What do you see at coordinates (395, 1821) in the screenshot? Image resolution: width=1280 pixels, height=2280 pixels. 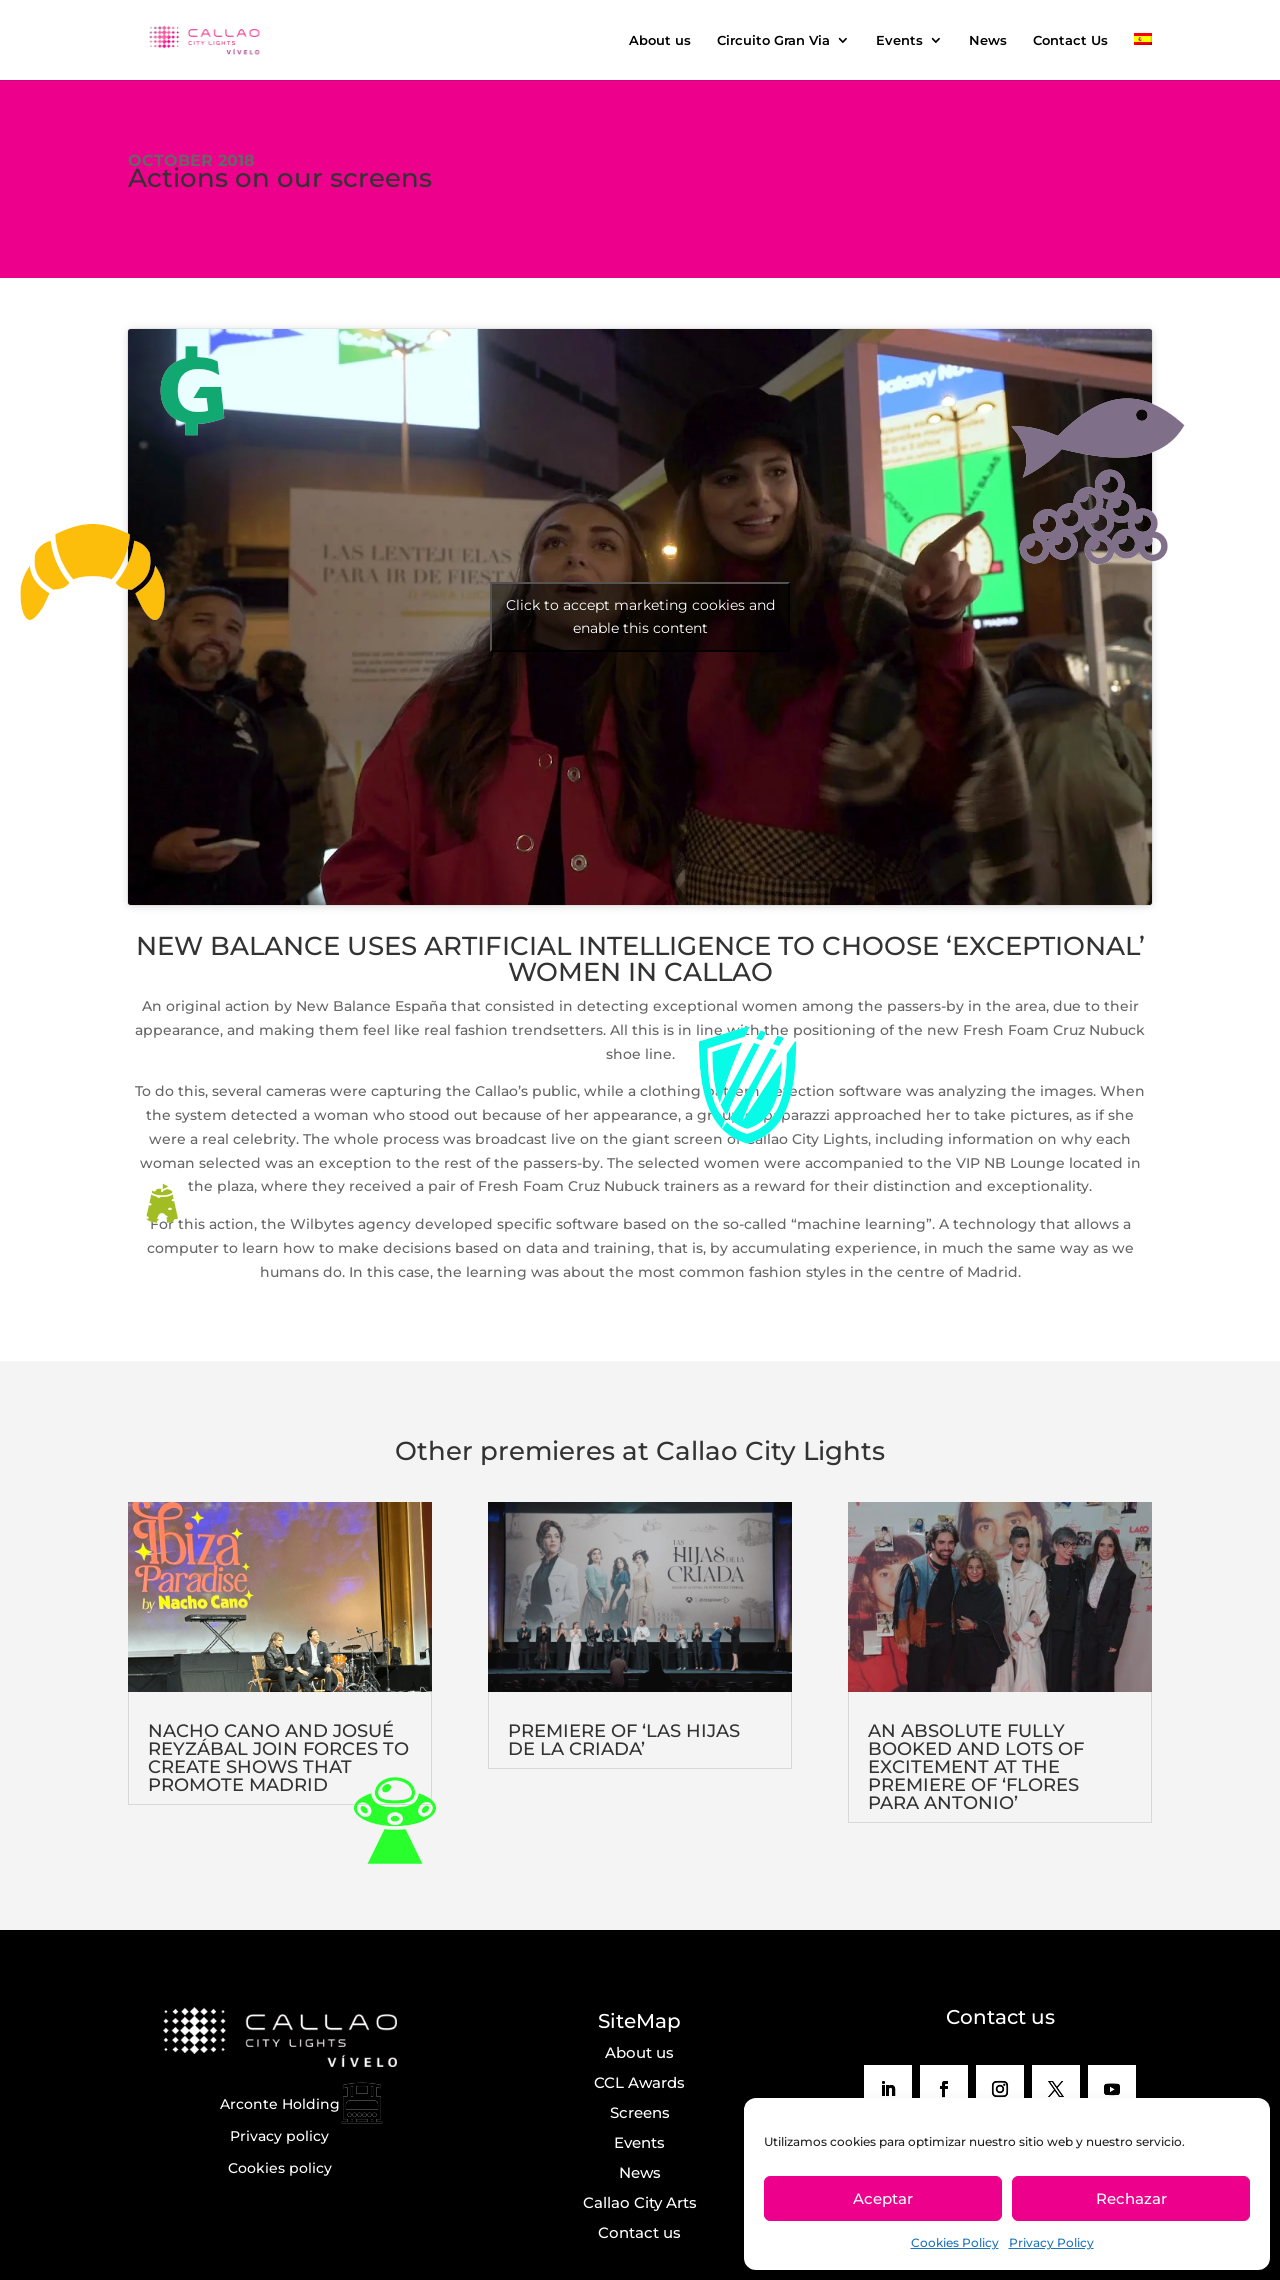 I see `access sci-fi or space-themed games` at bounding box center [395, 1821].